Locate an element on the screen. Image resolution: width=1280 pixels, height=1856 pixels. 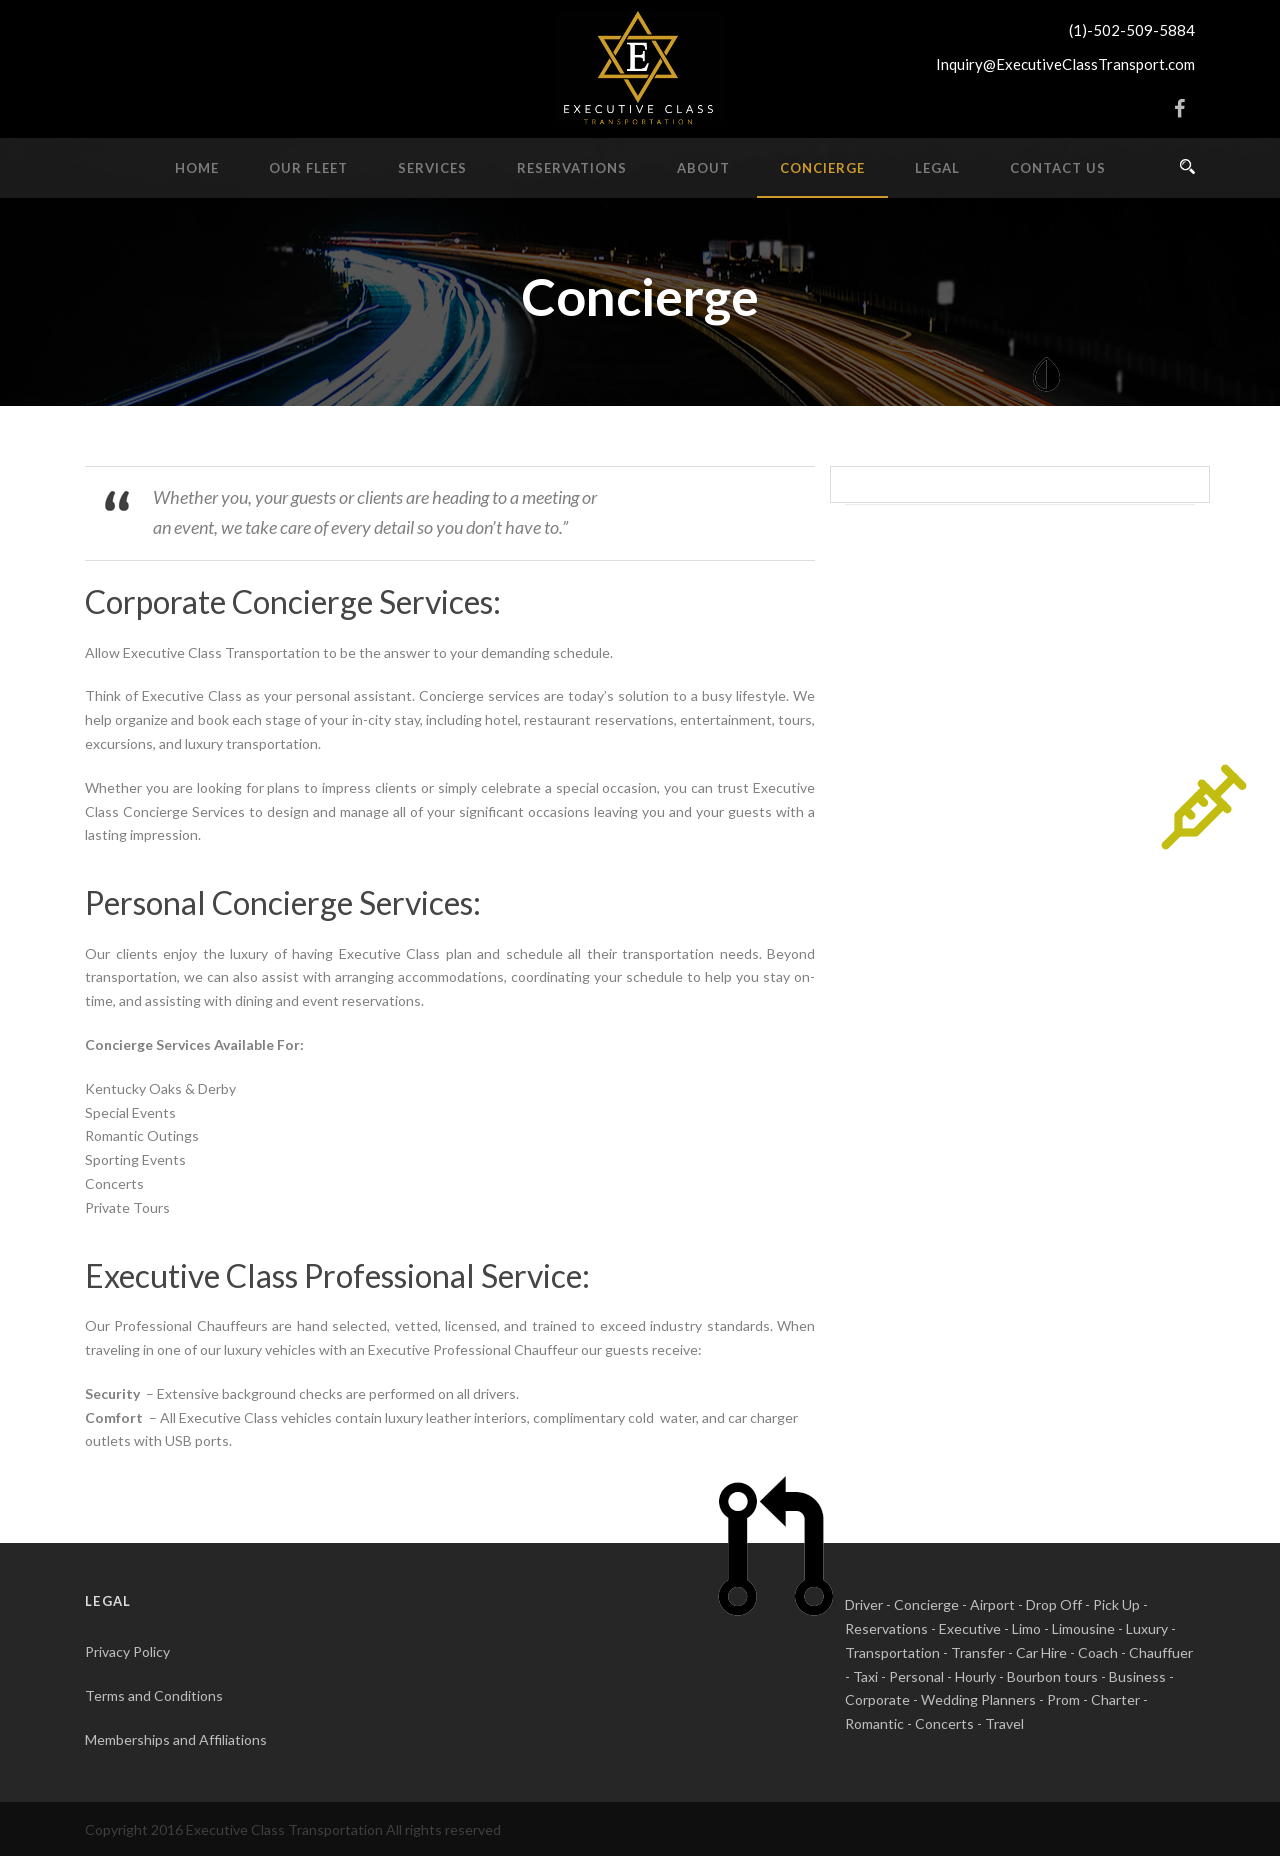
access vaccination records is located at coordinates (1204, 807).